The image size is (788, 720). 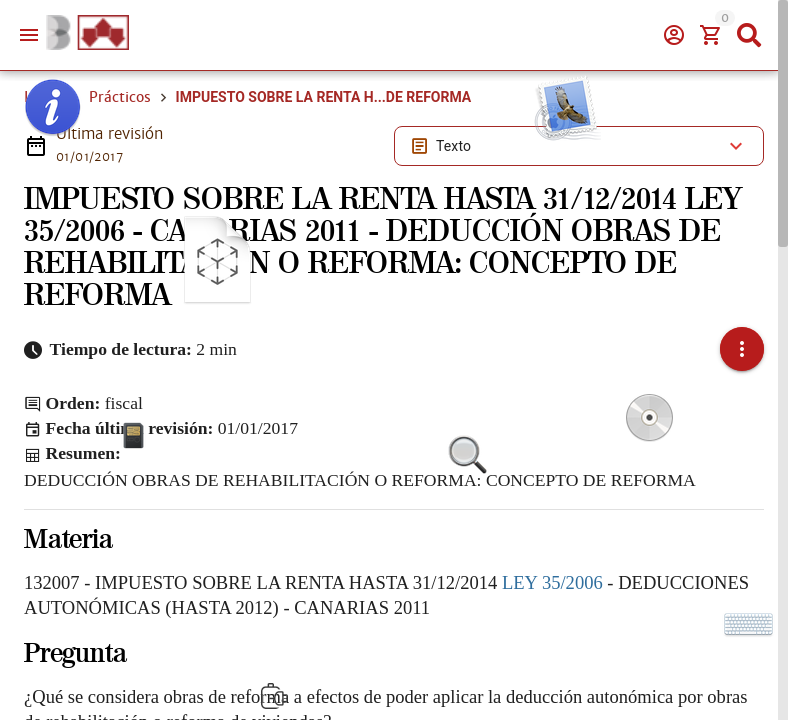 What do you see at coordinates (649, 417) in the screenshot?
I see `indicates a blank DVD-R disc ready for burning` at bounding box center [649, 417].